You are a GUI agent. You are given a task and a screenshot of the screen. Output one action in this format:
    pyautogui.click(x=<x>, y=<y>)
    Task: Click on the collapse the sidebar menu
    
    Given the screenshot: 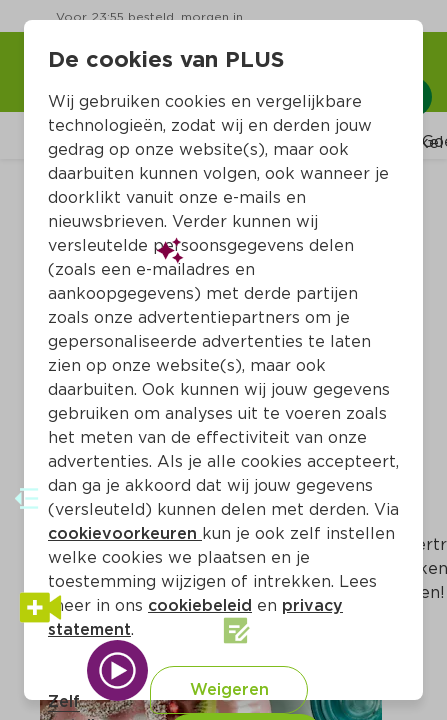 What is the action you would take?
    pyautogui.click(x=26, y=498)
    